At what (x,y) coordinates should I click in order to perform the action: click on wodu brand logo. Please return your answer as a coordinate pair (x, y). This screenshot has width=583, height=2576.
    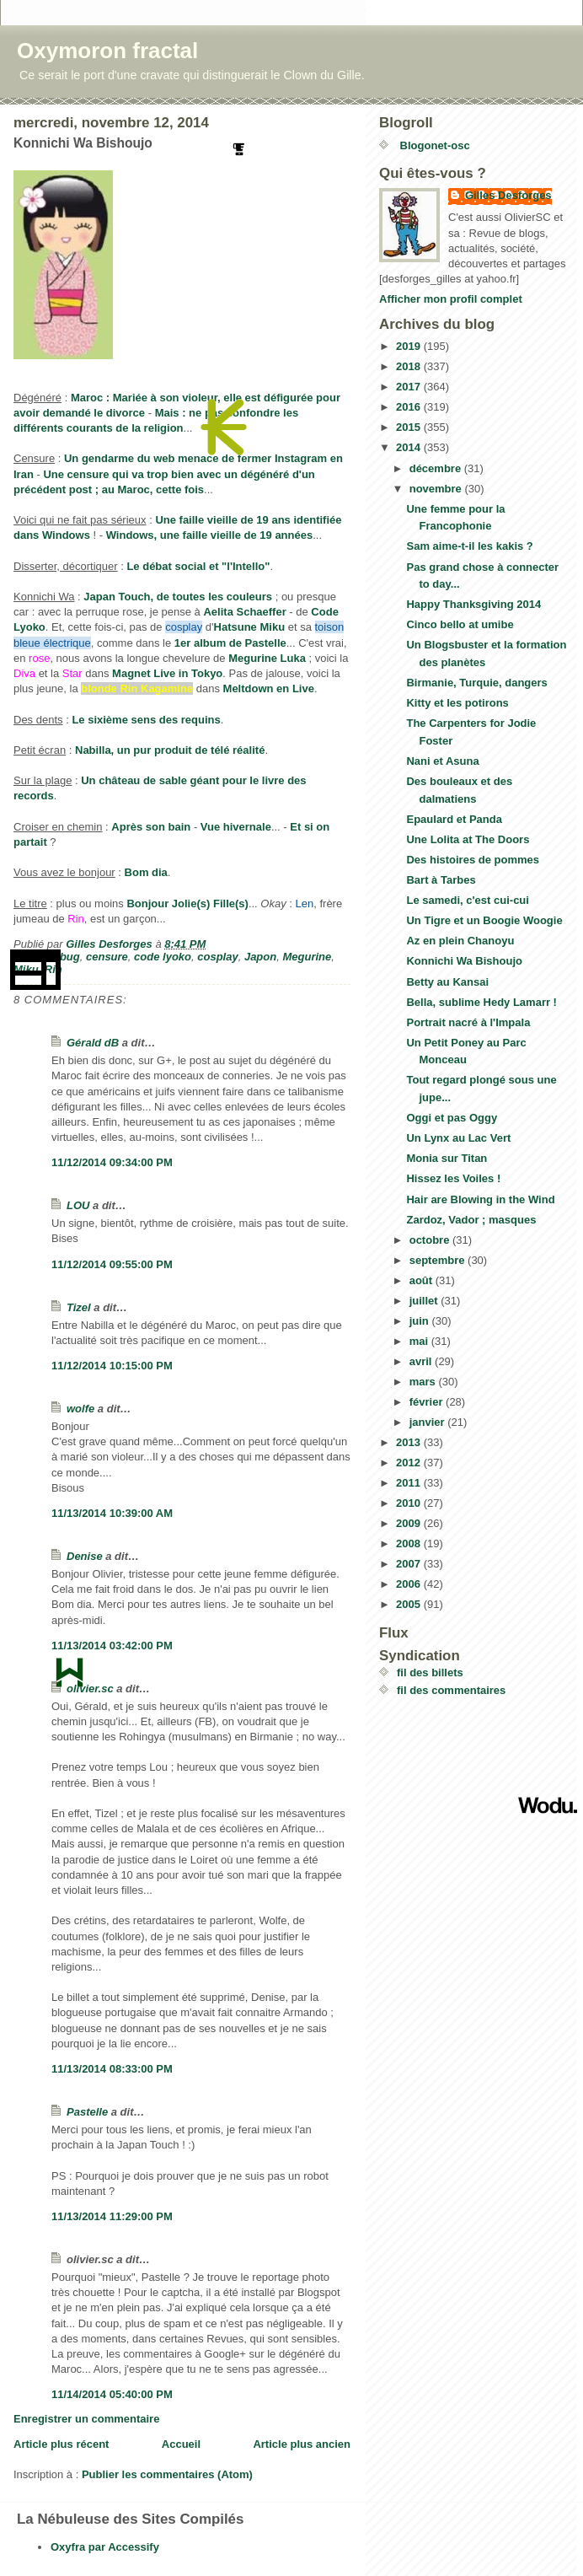
    Looking at the image, I should click on (548, 1805).